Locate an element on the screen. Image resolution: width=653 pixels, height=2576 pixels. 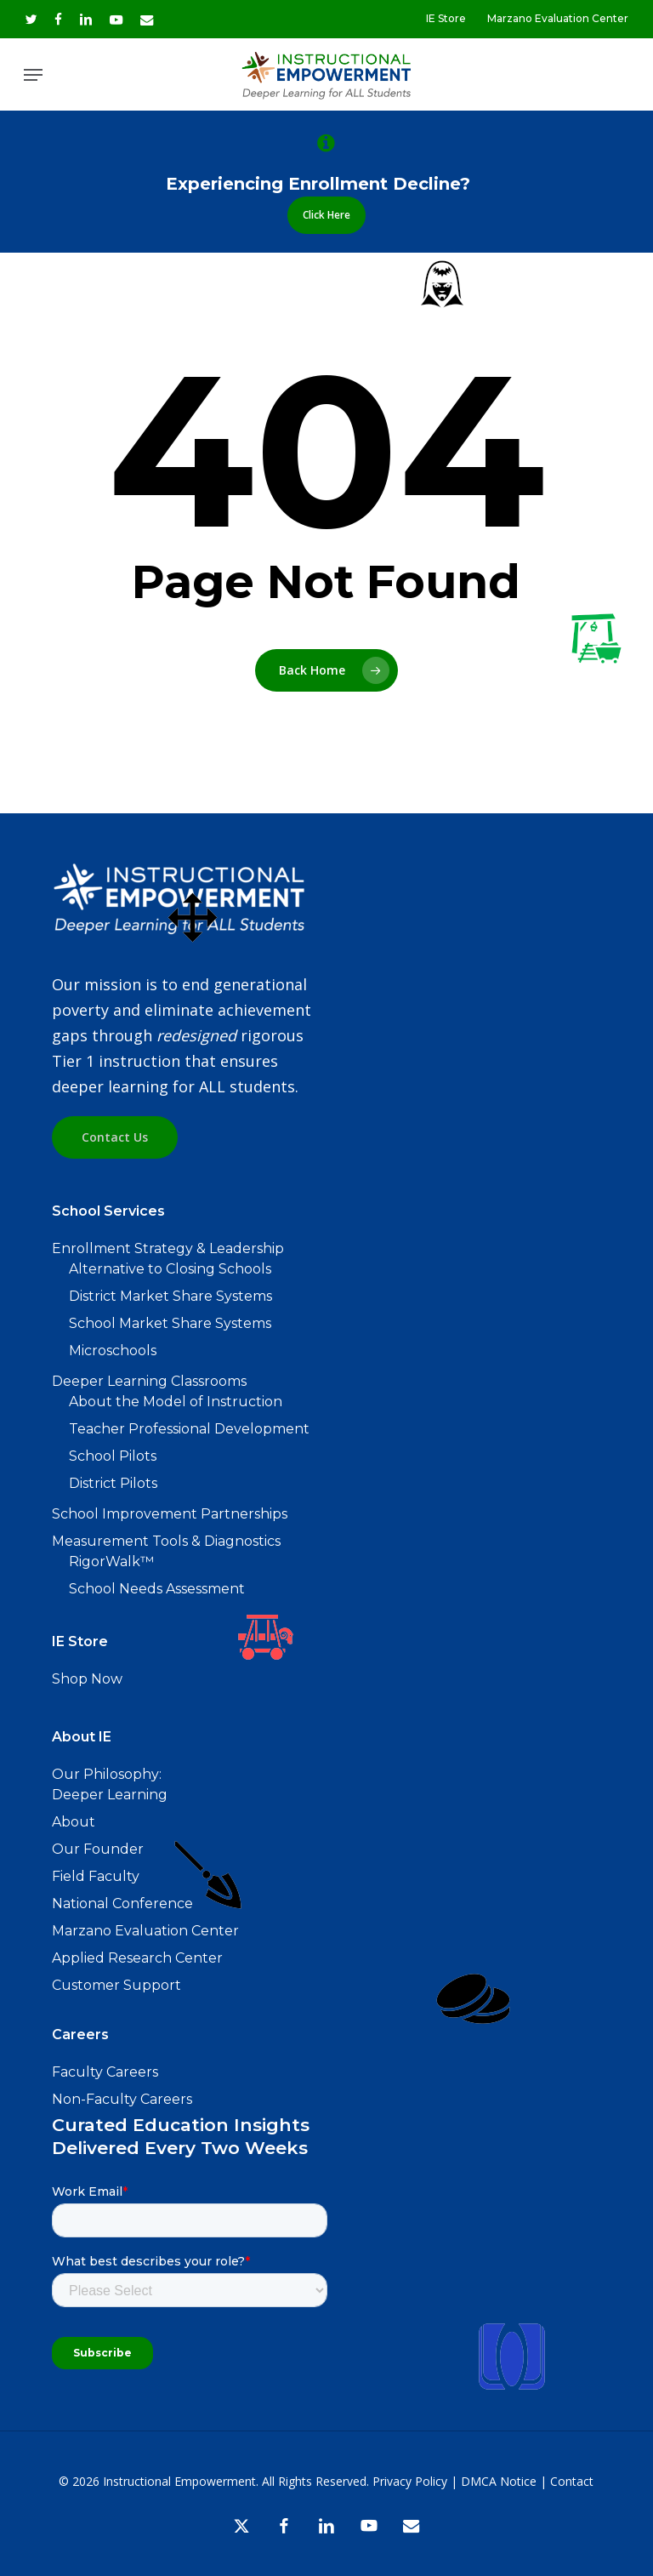
access gold mine resource building is located at coordinates (596, 638).